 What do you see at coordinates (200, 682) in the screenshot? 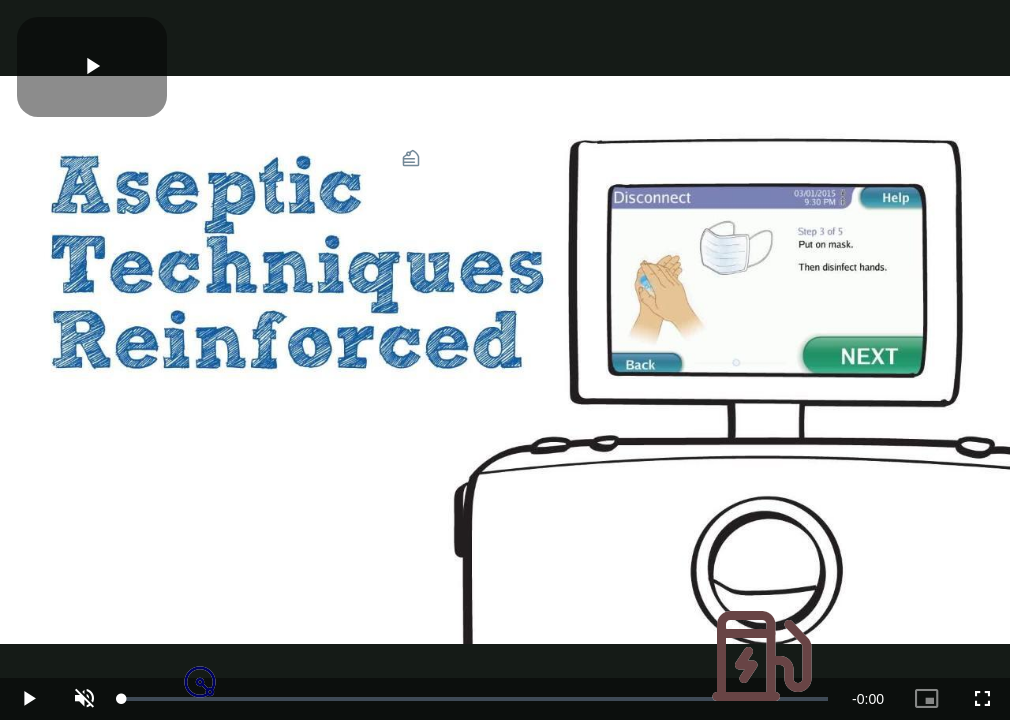
I see `adjust search radius or distance` at bounding box center [200, 682].